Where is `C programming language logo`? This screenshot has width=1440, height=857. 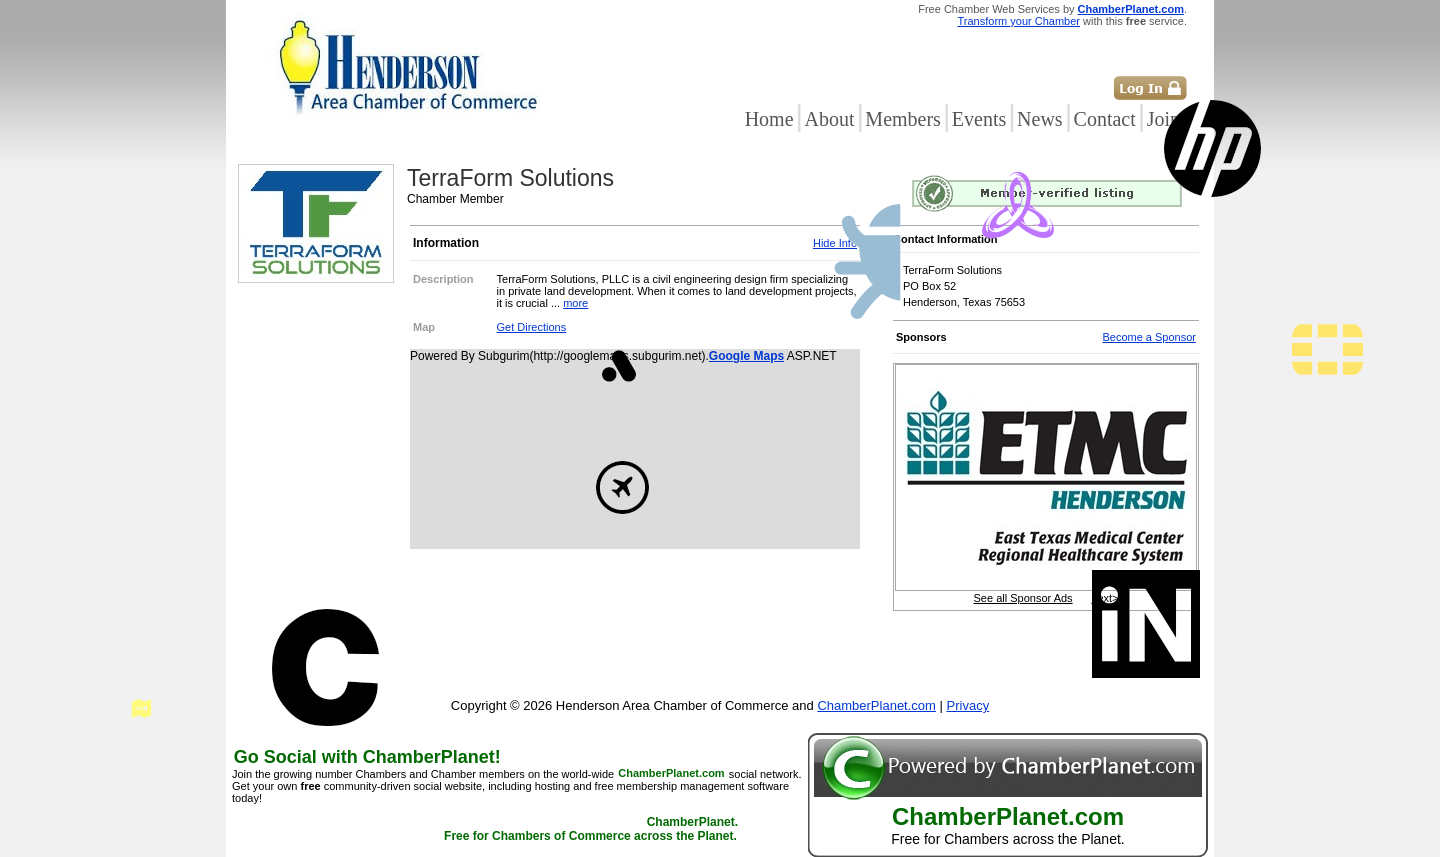 C programming language logo is located at coordinates (325, 667).